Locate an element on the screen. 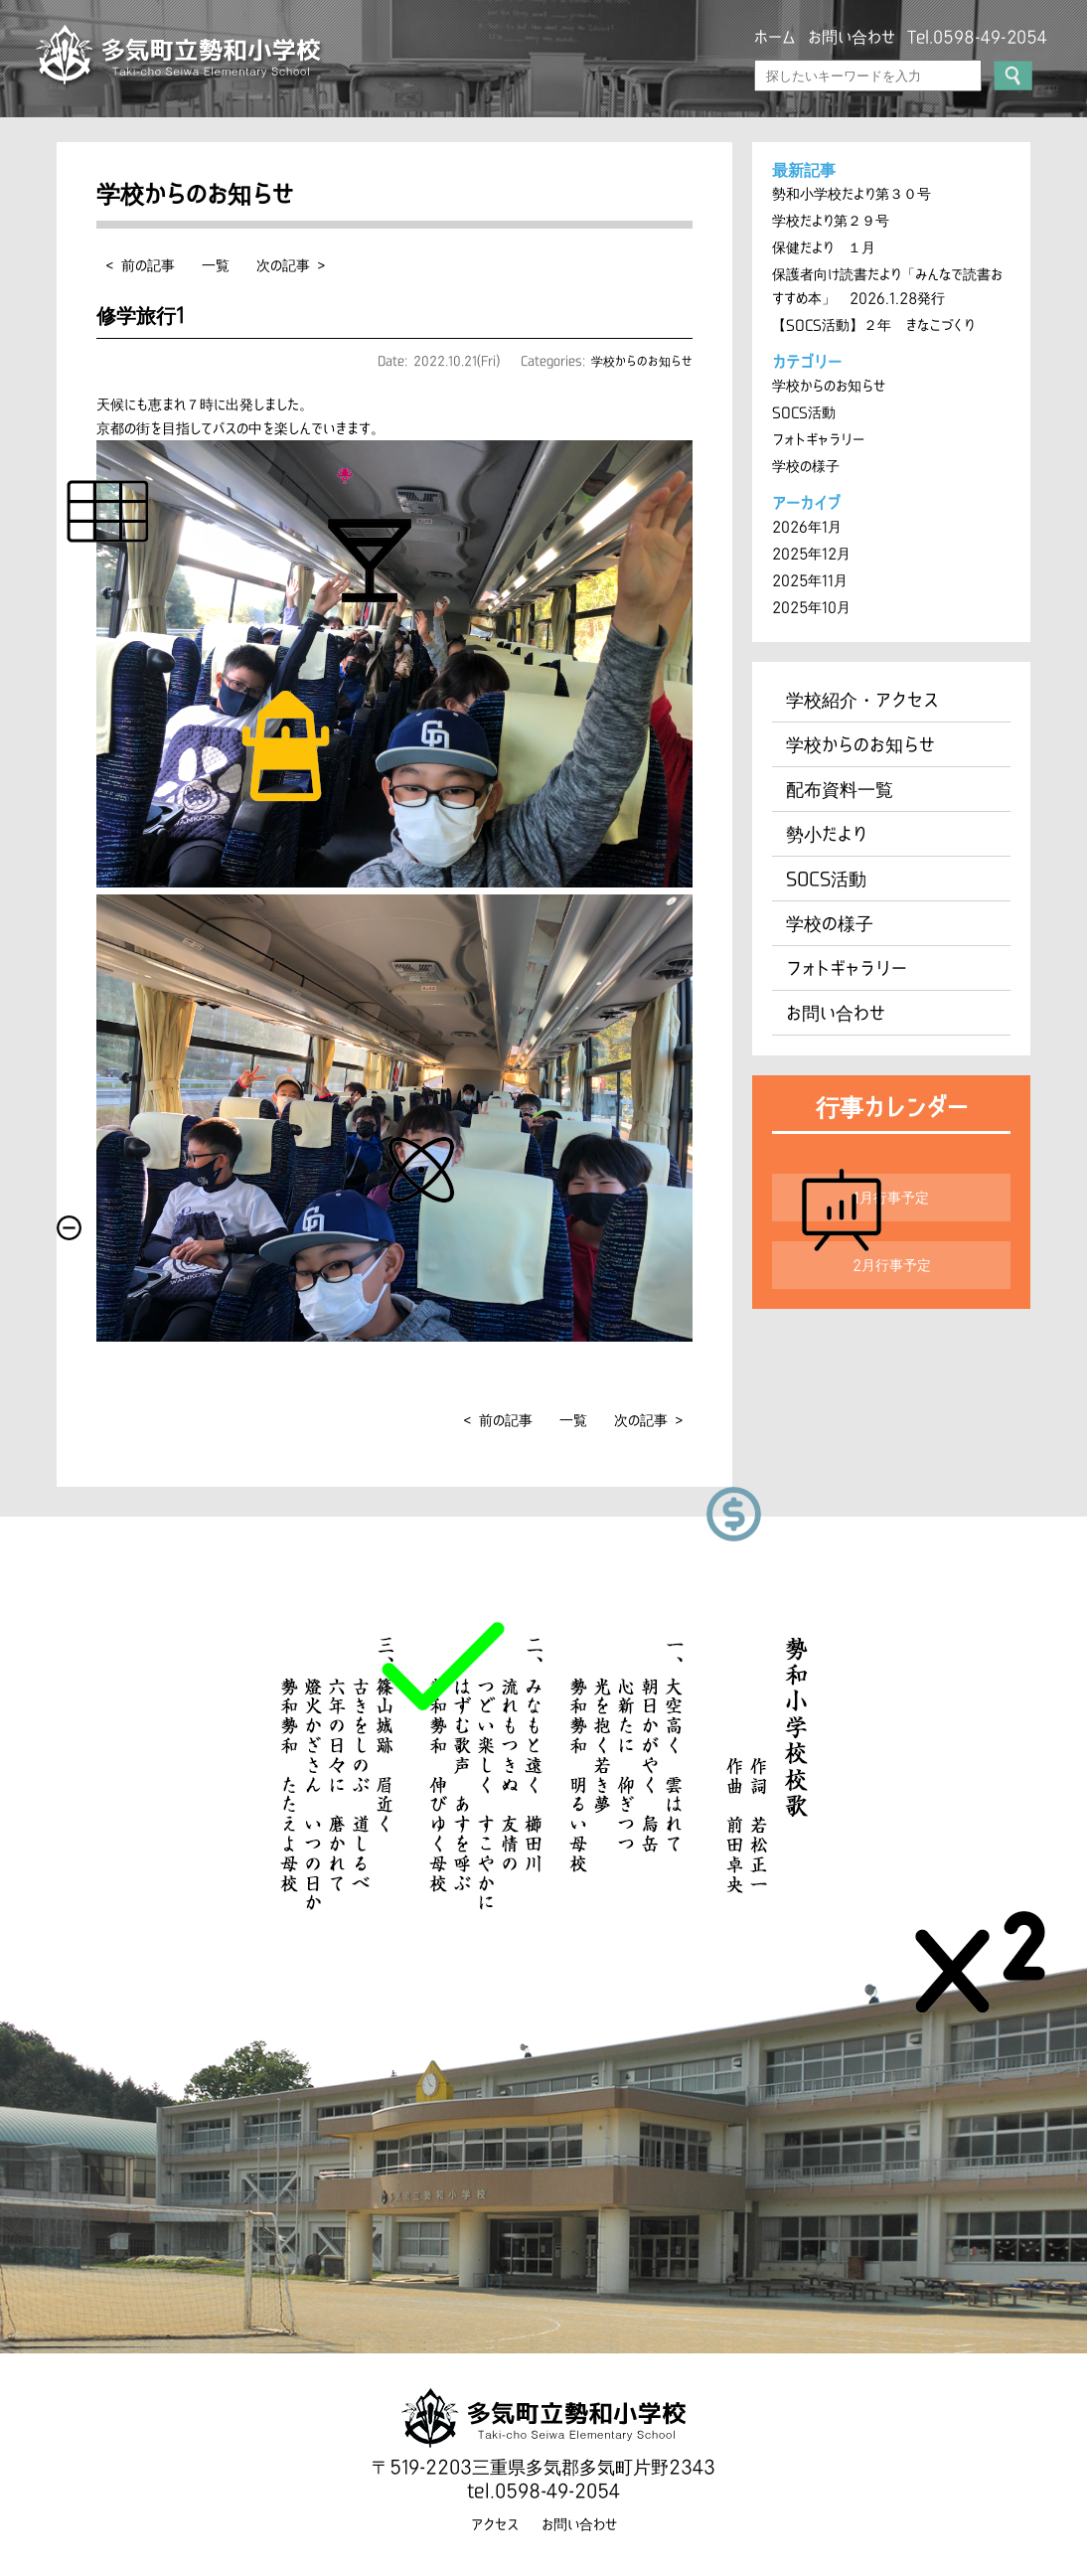  view items in grid layout is located at coordinates (107, 511).